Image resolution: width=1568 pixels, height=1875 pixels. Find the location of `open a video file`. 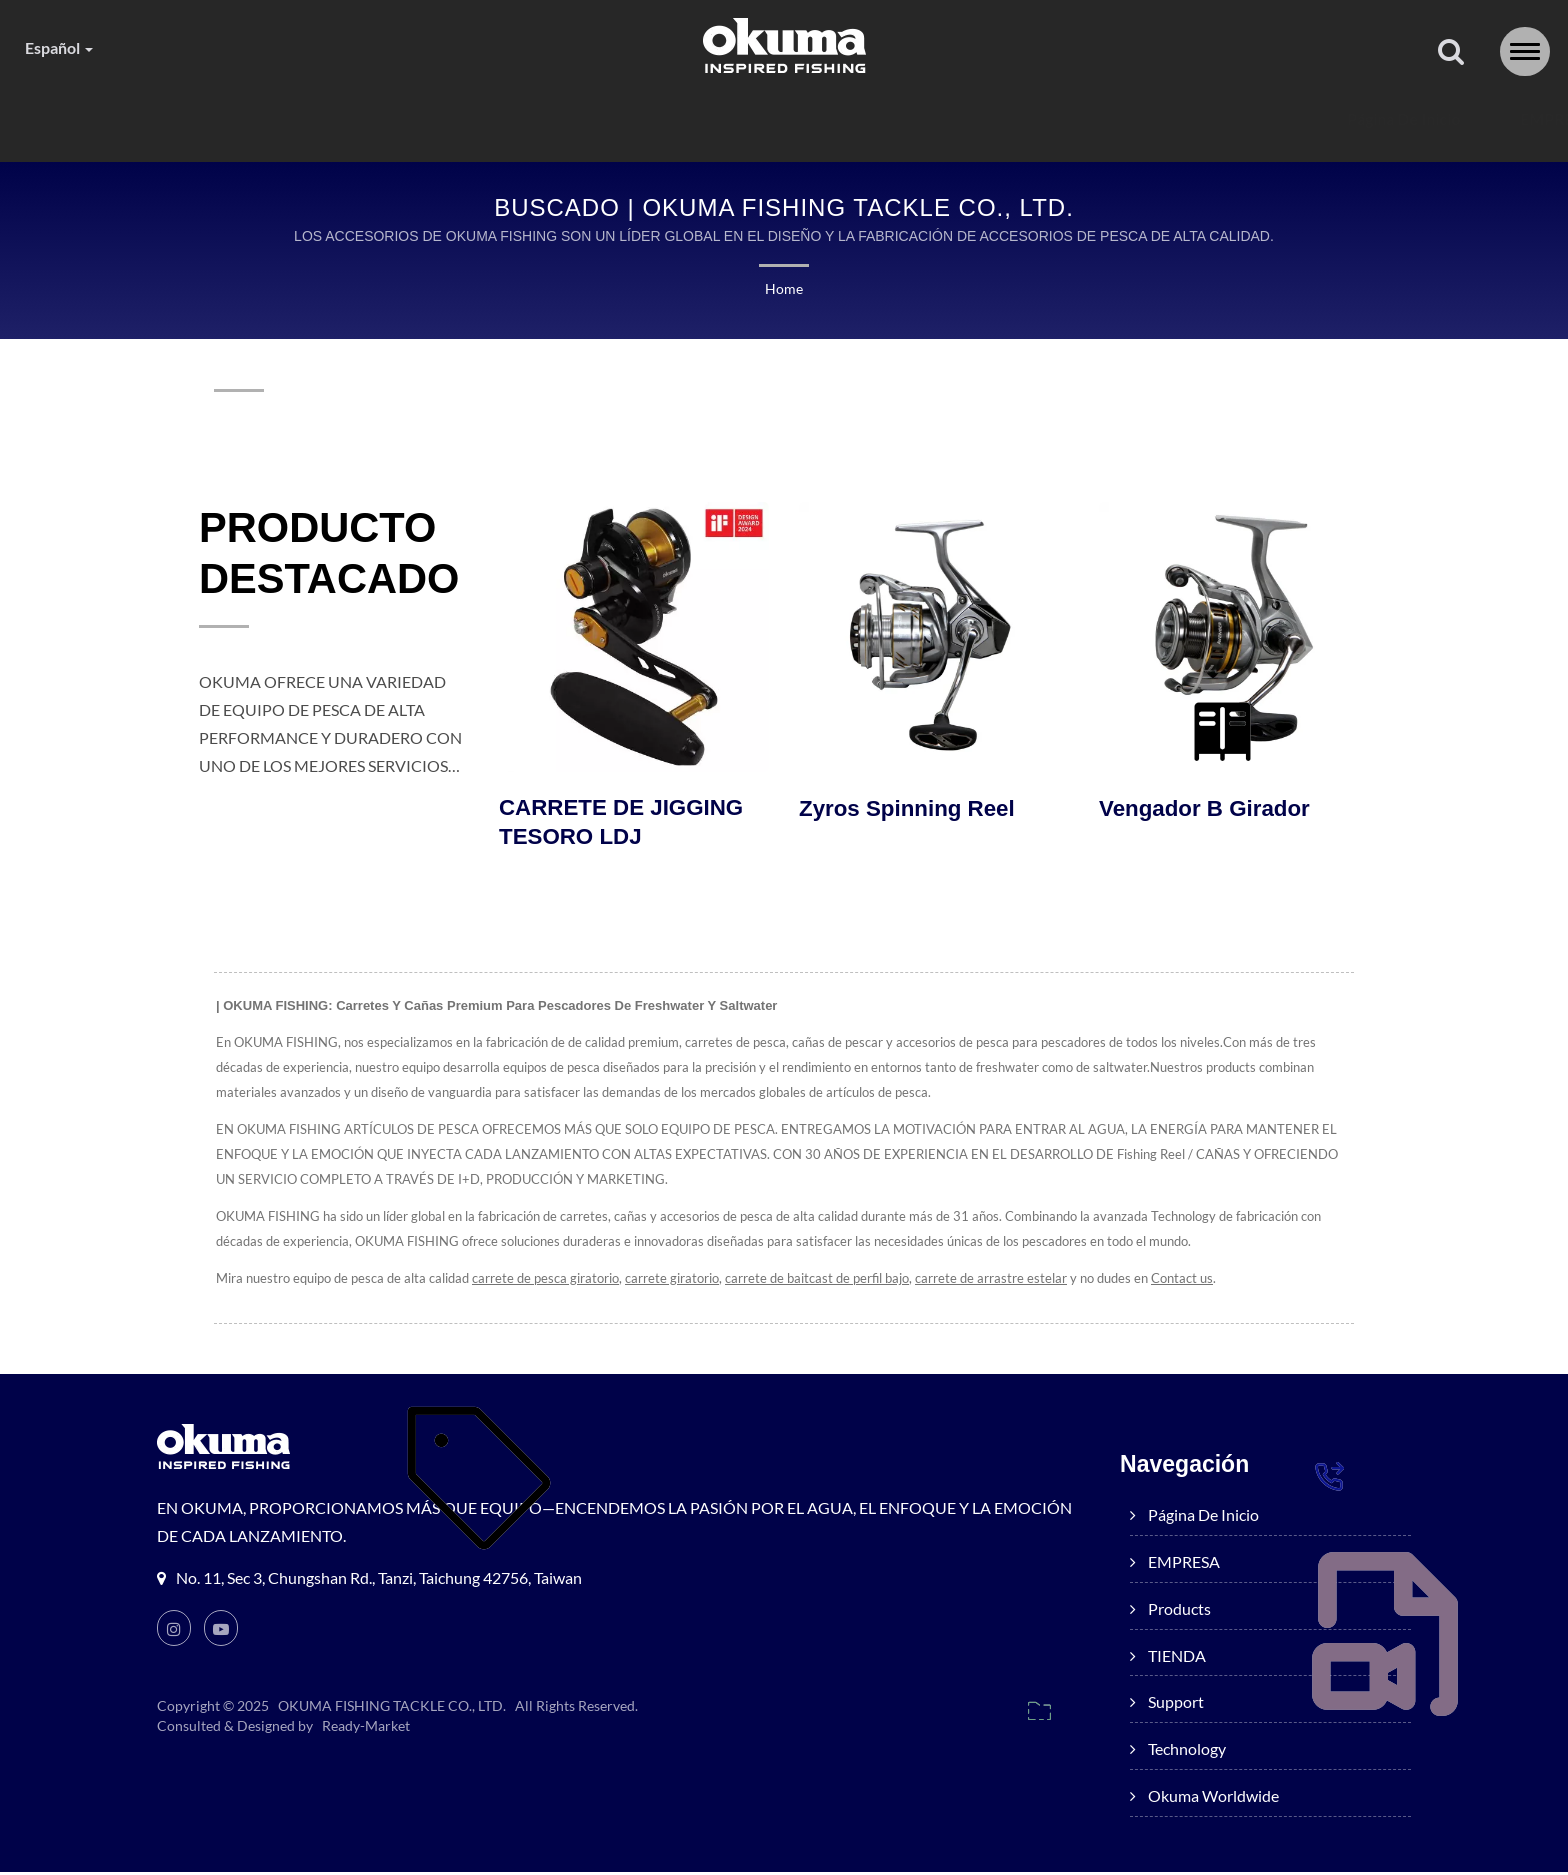

open a video file is located at coordinates (1388, 1634).